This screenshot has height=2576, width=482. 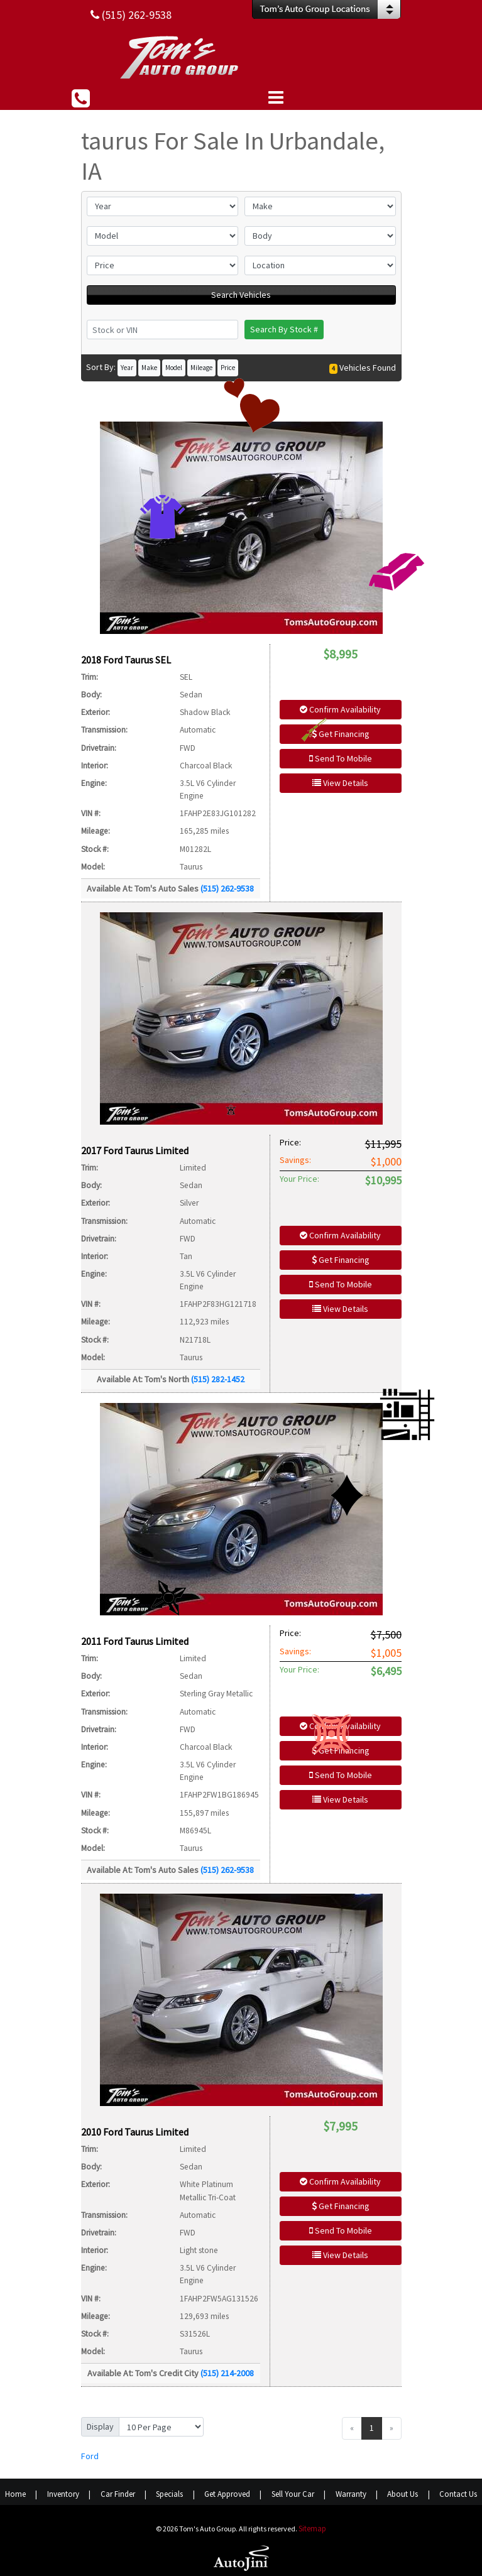 What do you see at coordinates (397, 572) in the screenshot?
I see `select clay brick as a building material` at bounding box center [397, 572].